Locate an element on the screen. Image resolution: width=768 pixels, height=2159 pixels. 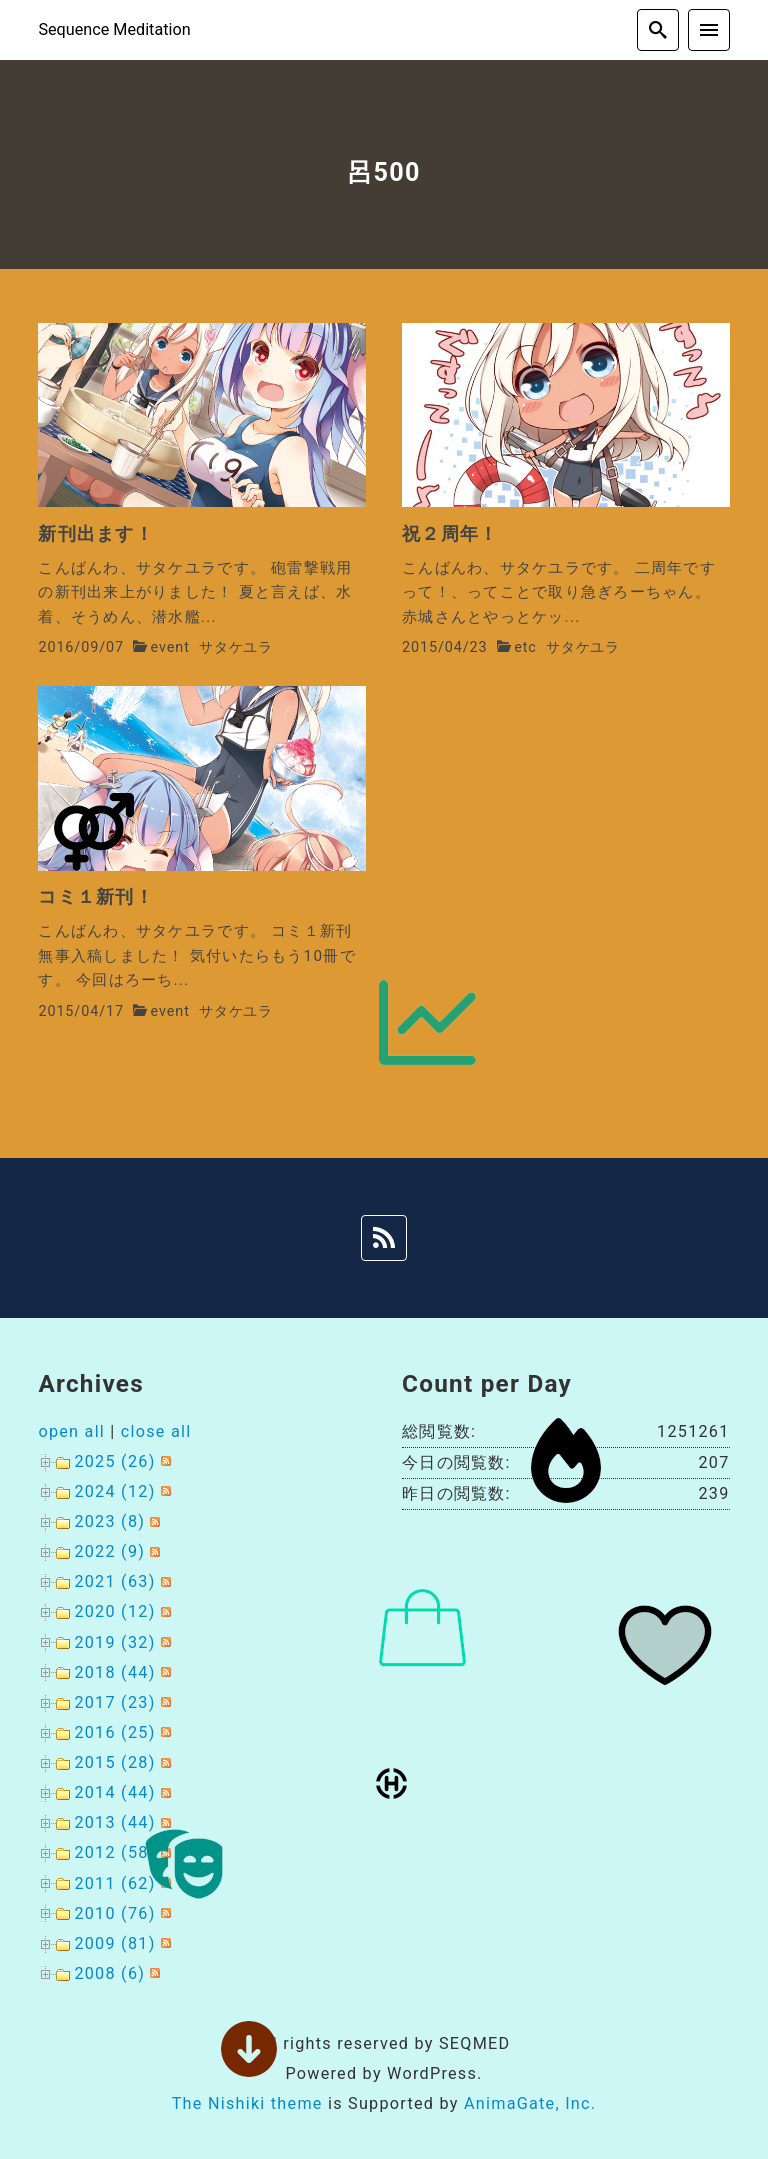
add to favorites is located at coordinates (665, 1642).